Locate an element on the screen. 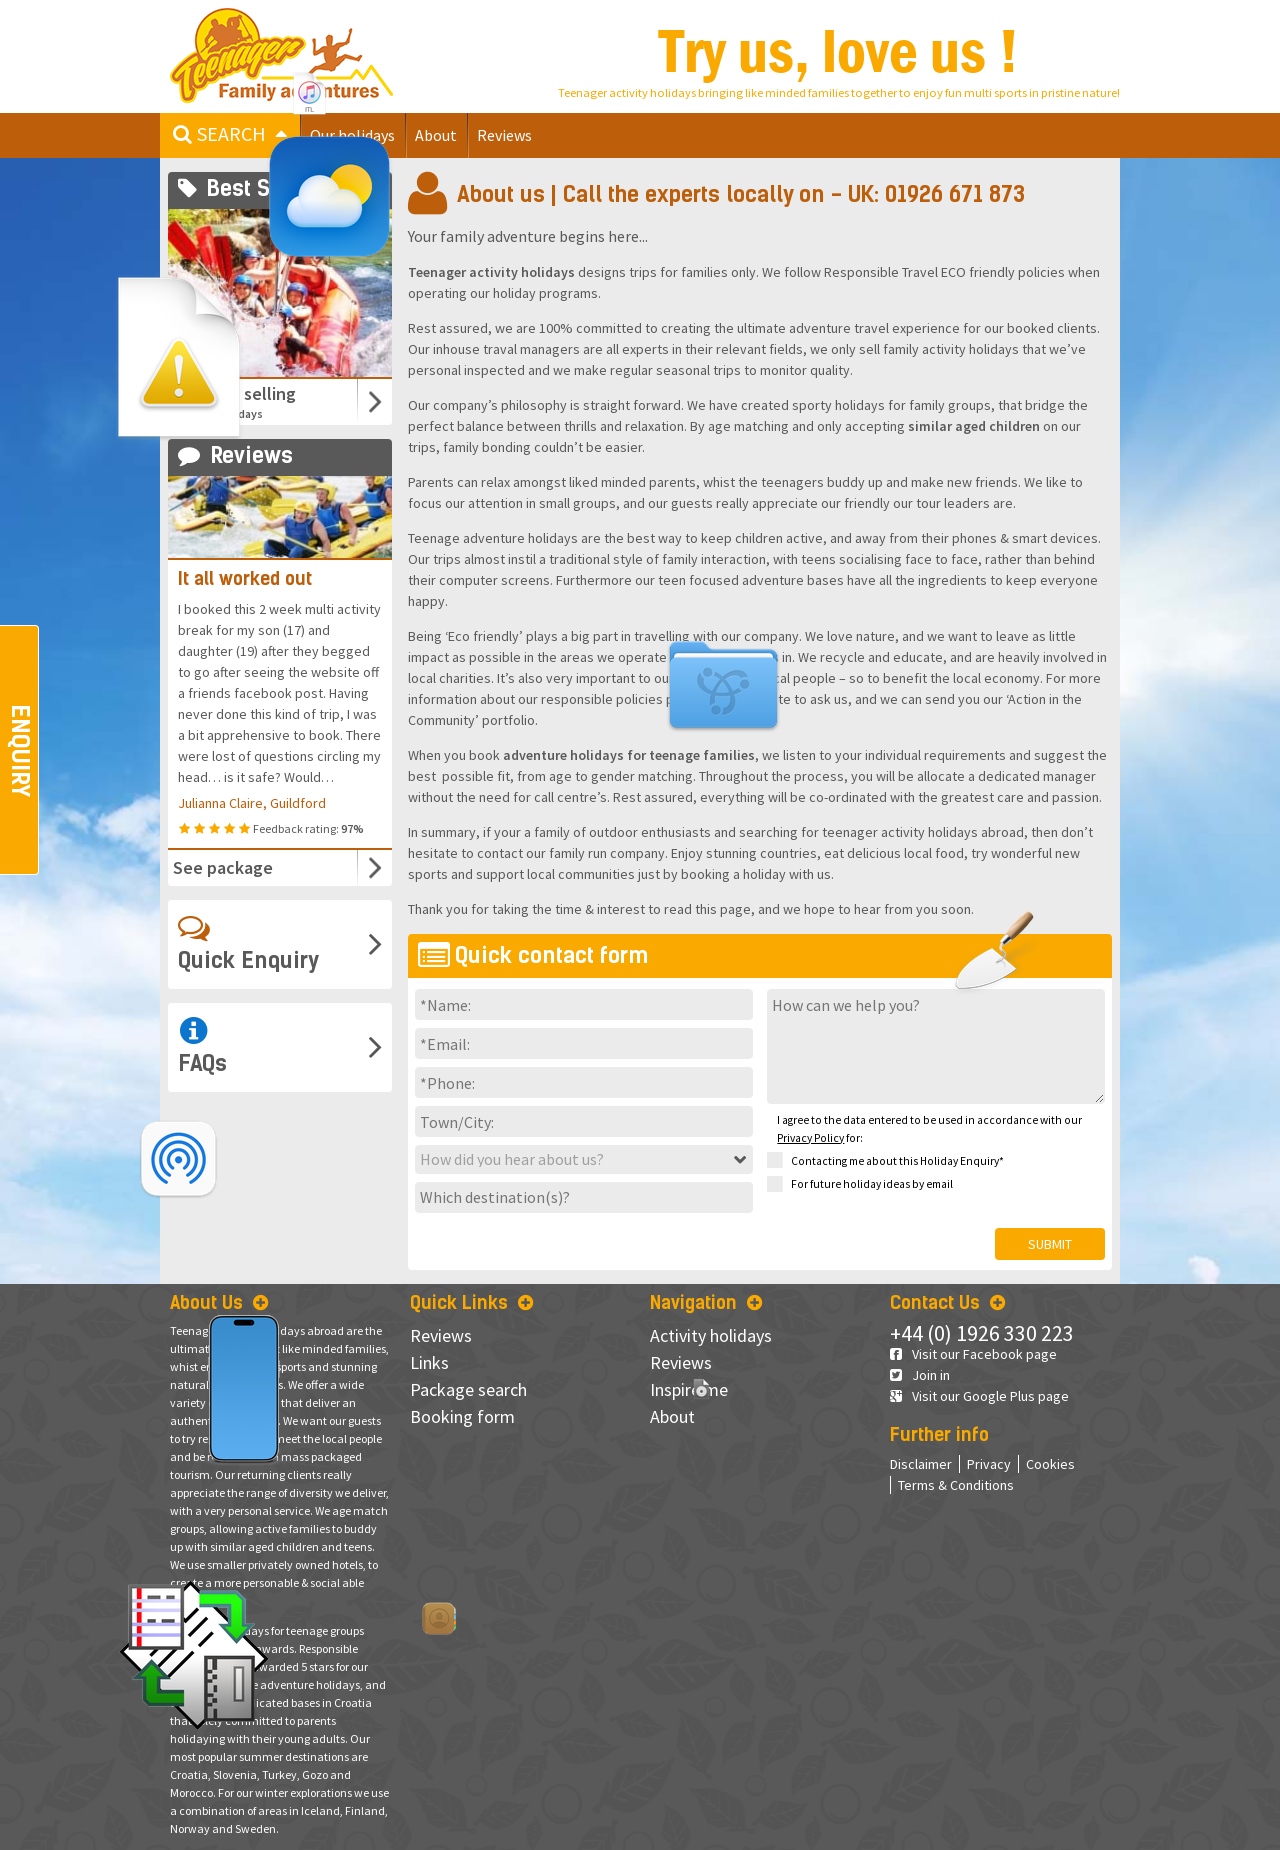 This screenshot has height=1850, width=1280. open AirDrop to share files wirelessly is located at coordinates (178, 1158).